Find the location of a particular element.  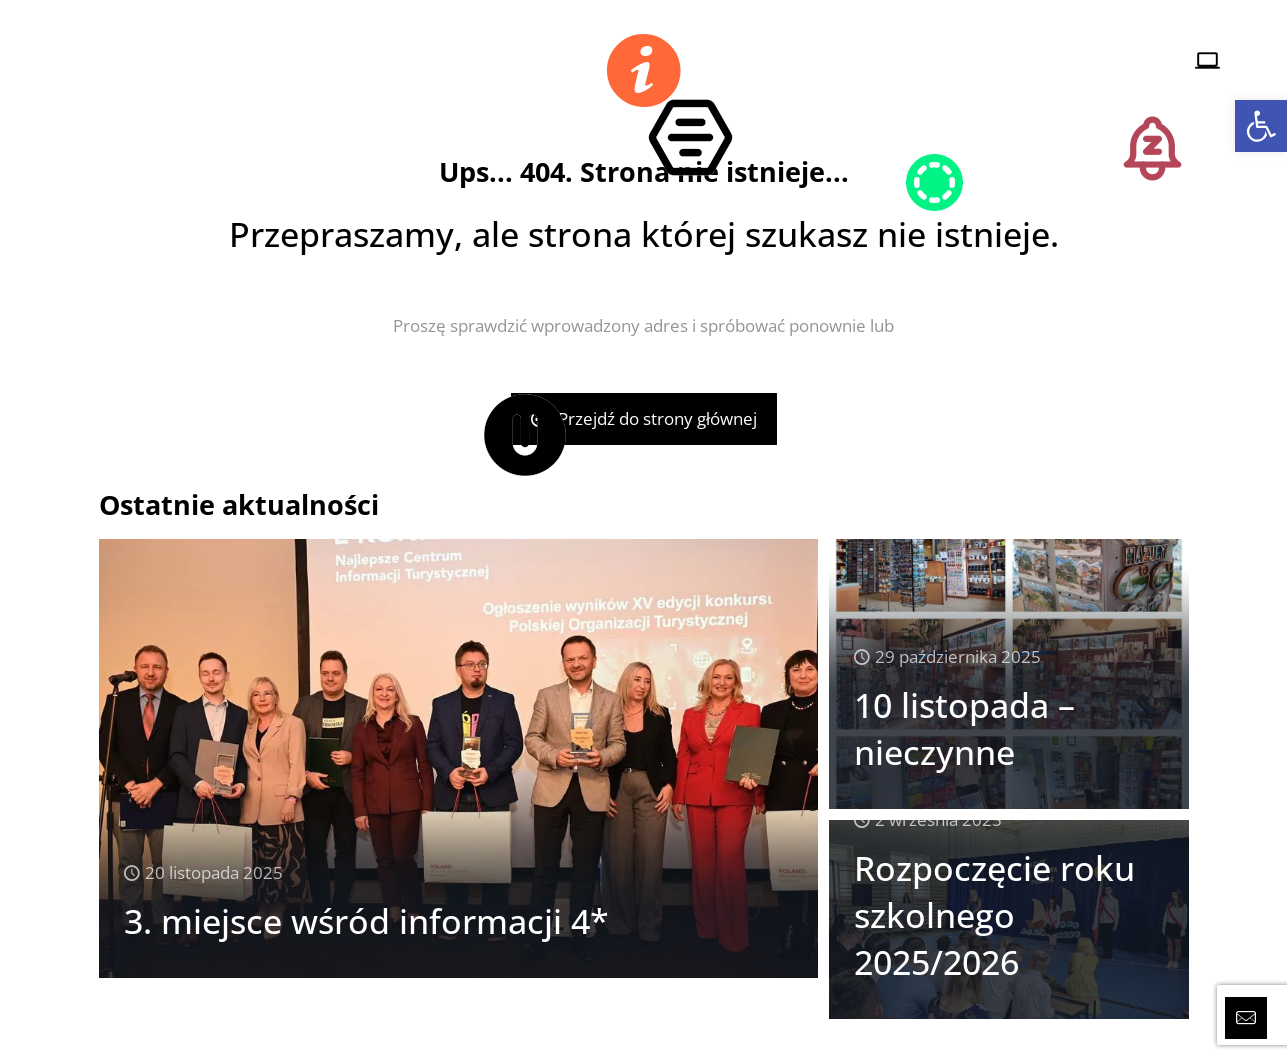

indicates an unread item or status is located at coordinates (525, 435).